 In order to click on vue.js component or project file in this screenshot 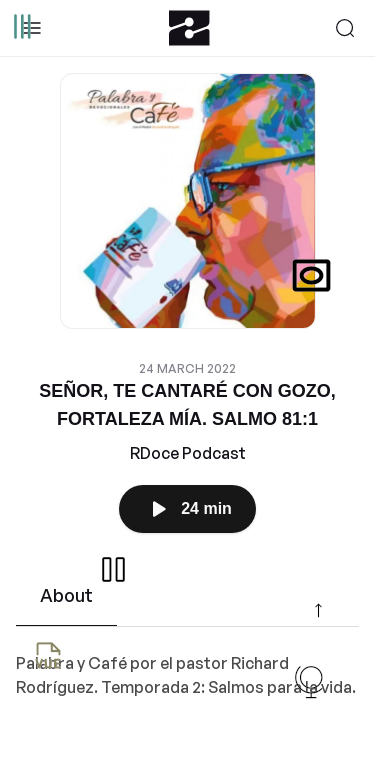, I will do `click(48, 656)`.